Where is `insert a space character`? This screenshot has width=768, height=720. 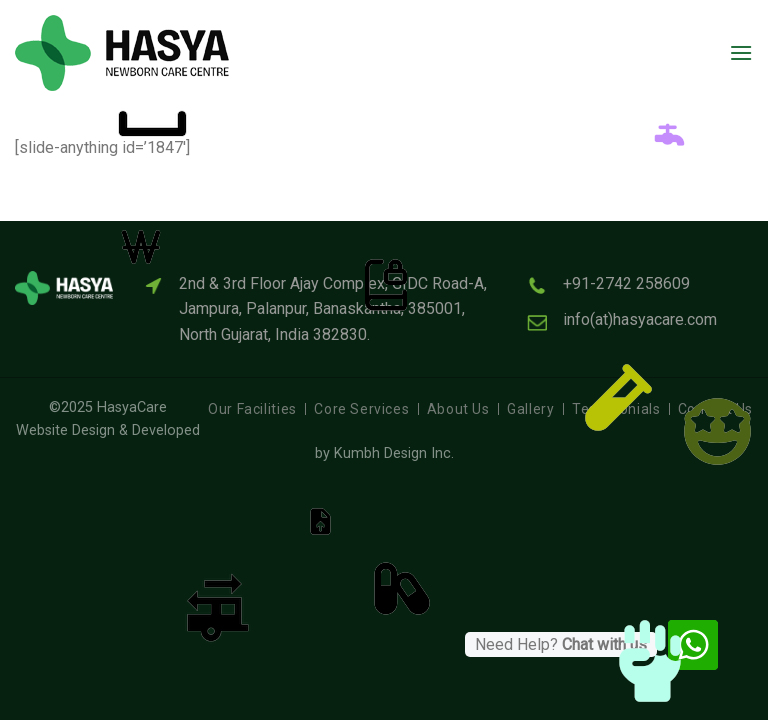 insert a space character is located at coordinates (152, 123).